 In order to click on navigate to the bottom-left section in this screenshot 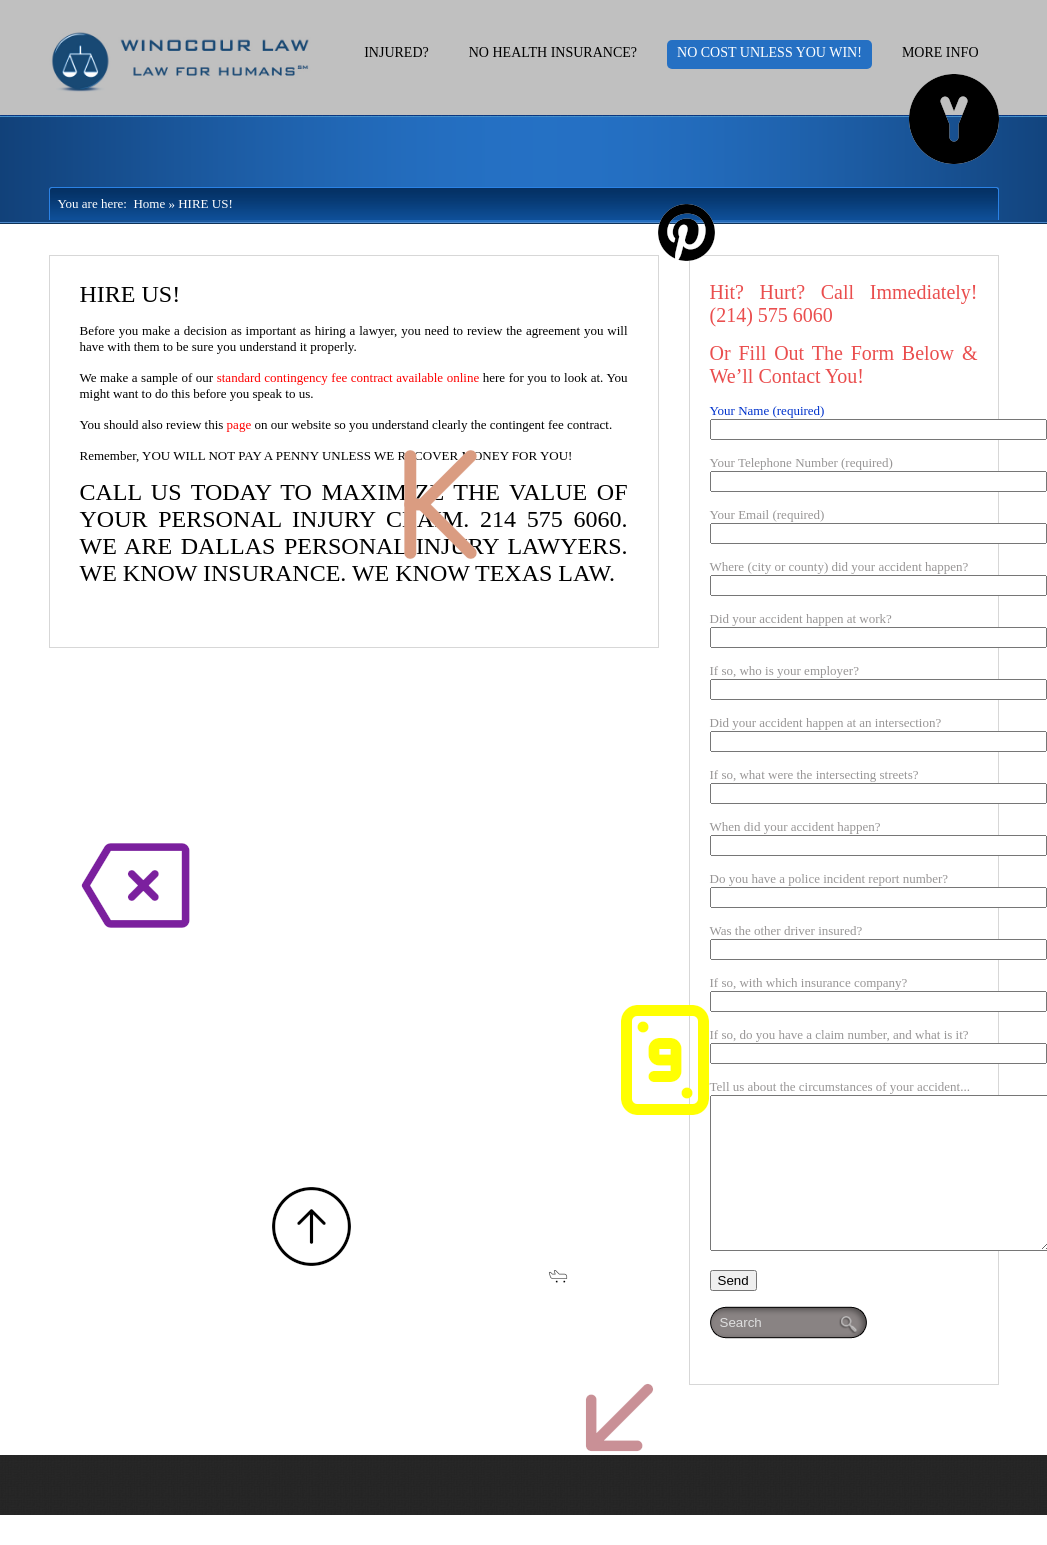, I will do `click(619, 1417)`.